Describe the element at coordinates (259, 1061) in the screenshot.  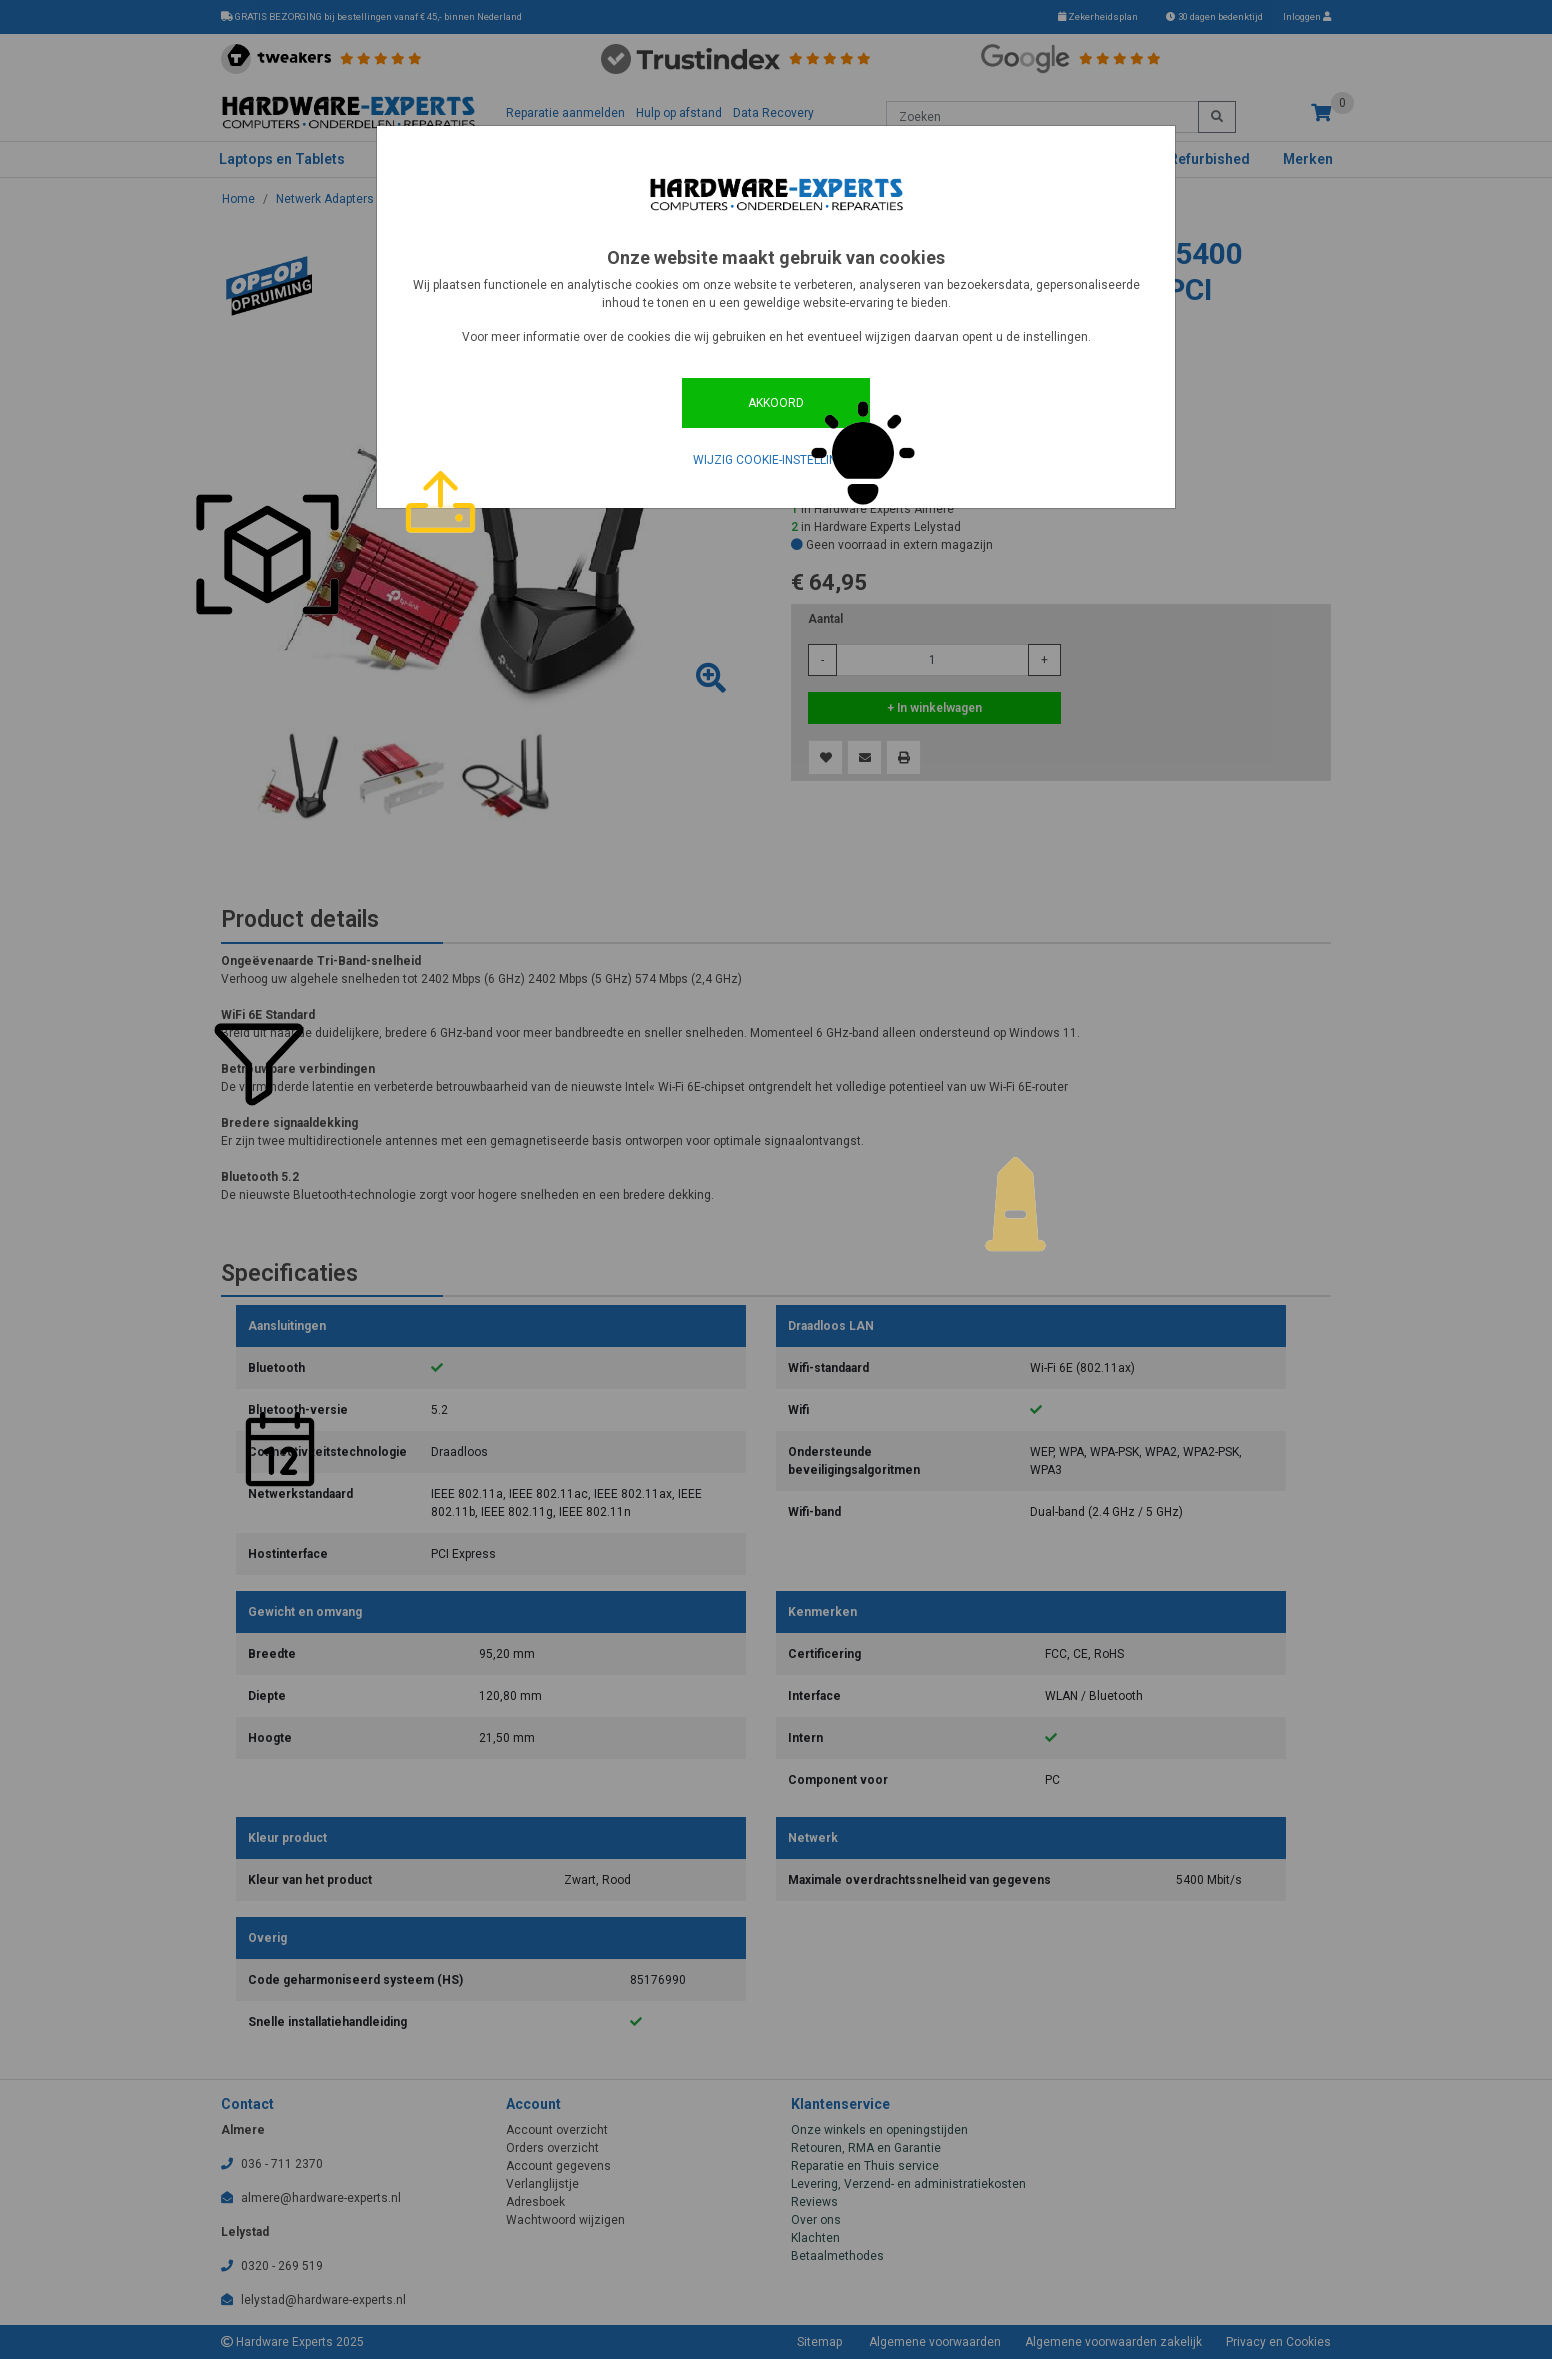
I see `filter or sort content` at that location.